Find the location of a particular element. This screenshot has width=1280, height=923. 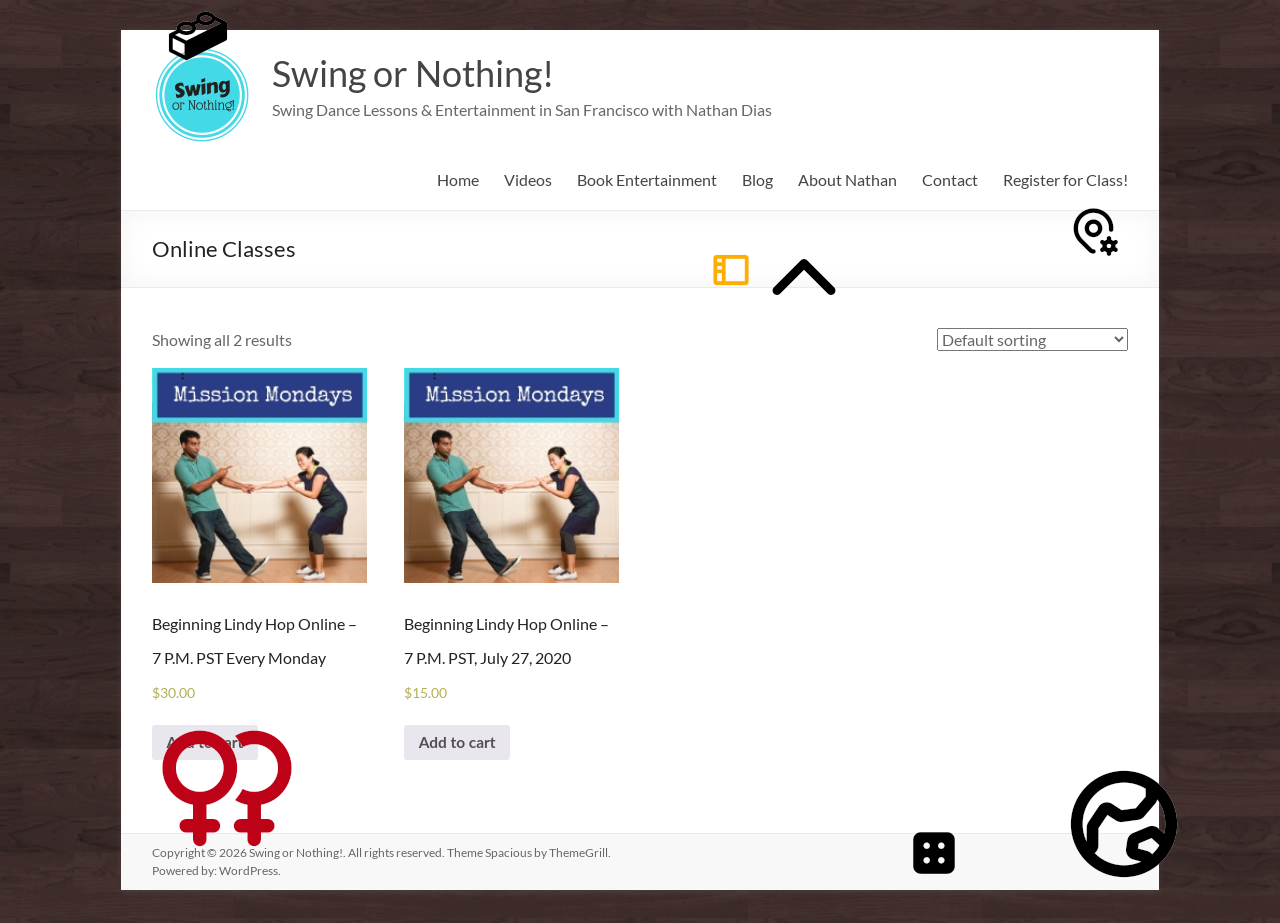

toggle sidebar visibility is located at coordinates (731, 270).